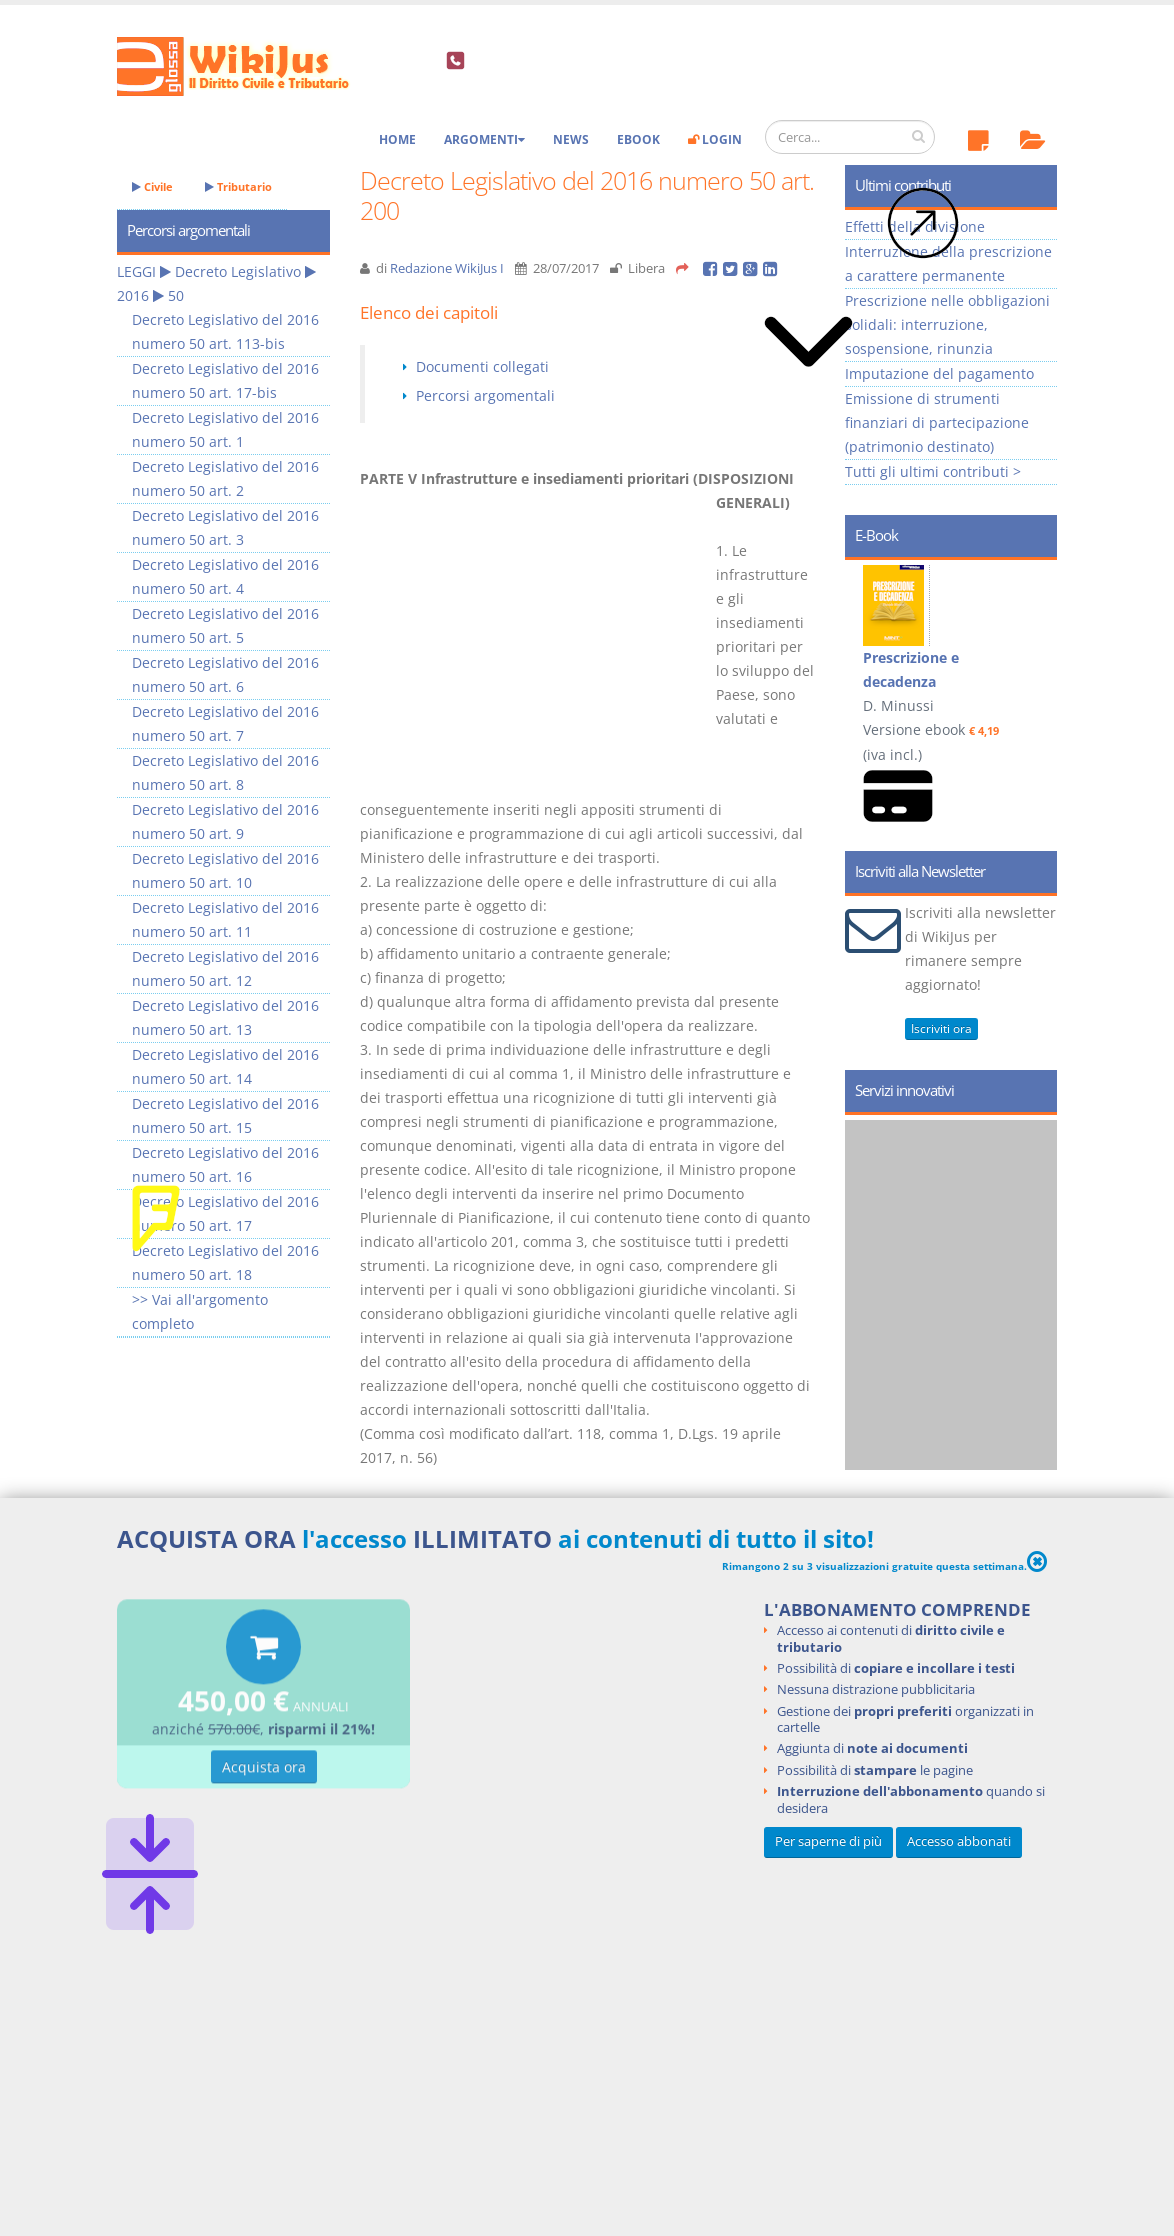 The width and height of the screenshot is (1174, 2236). Describe the element at coordinates (808, 335) in the screenshot. I see `expand a dropdown menu or section` at that location.